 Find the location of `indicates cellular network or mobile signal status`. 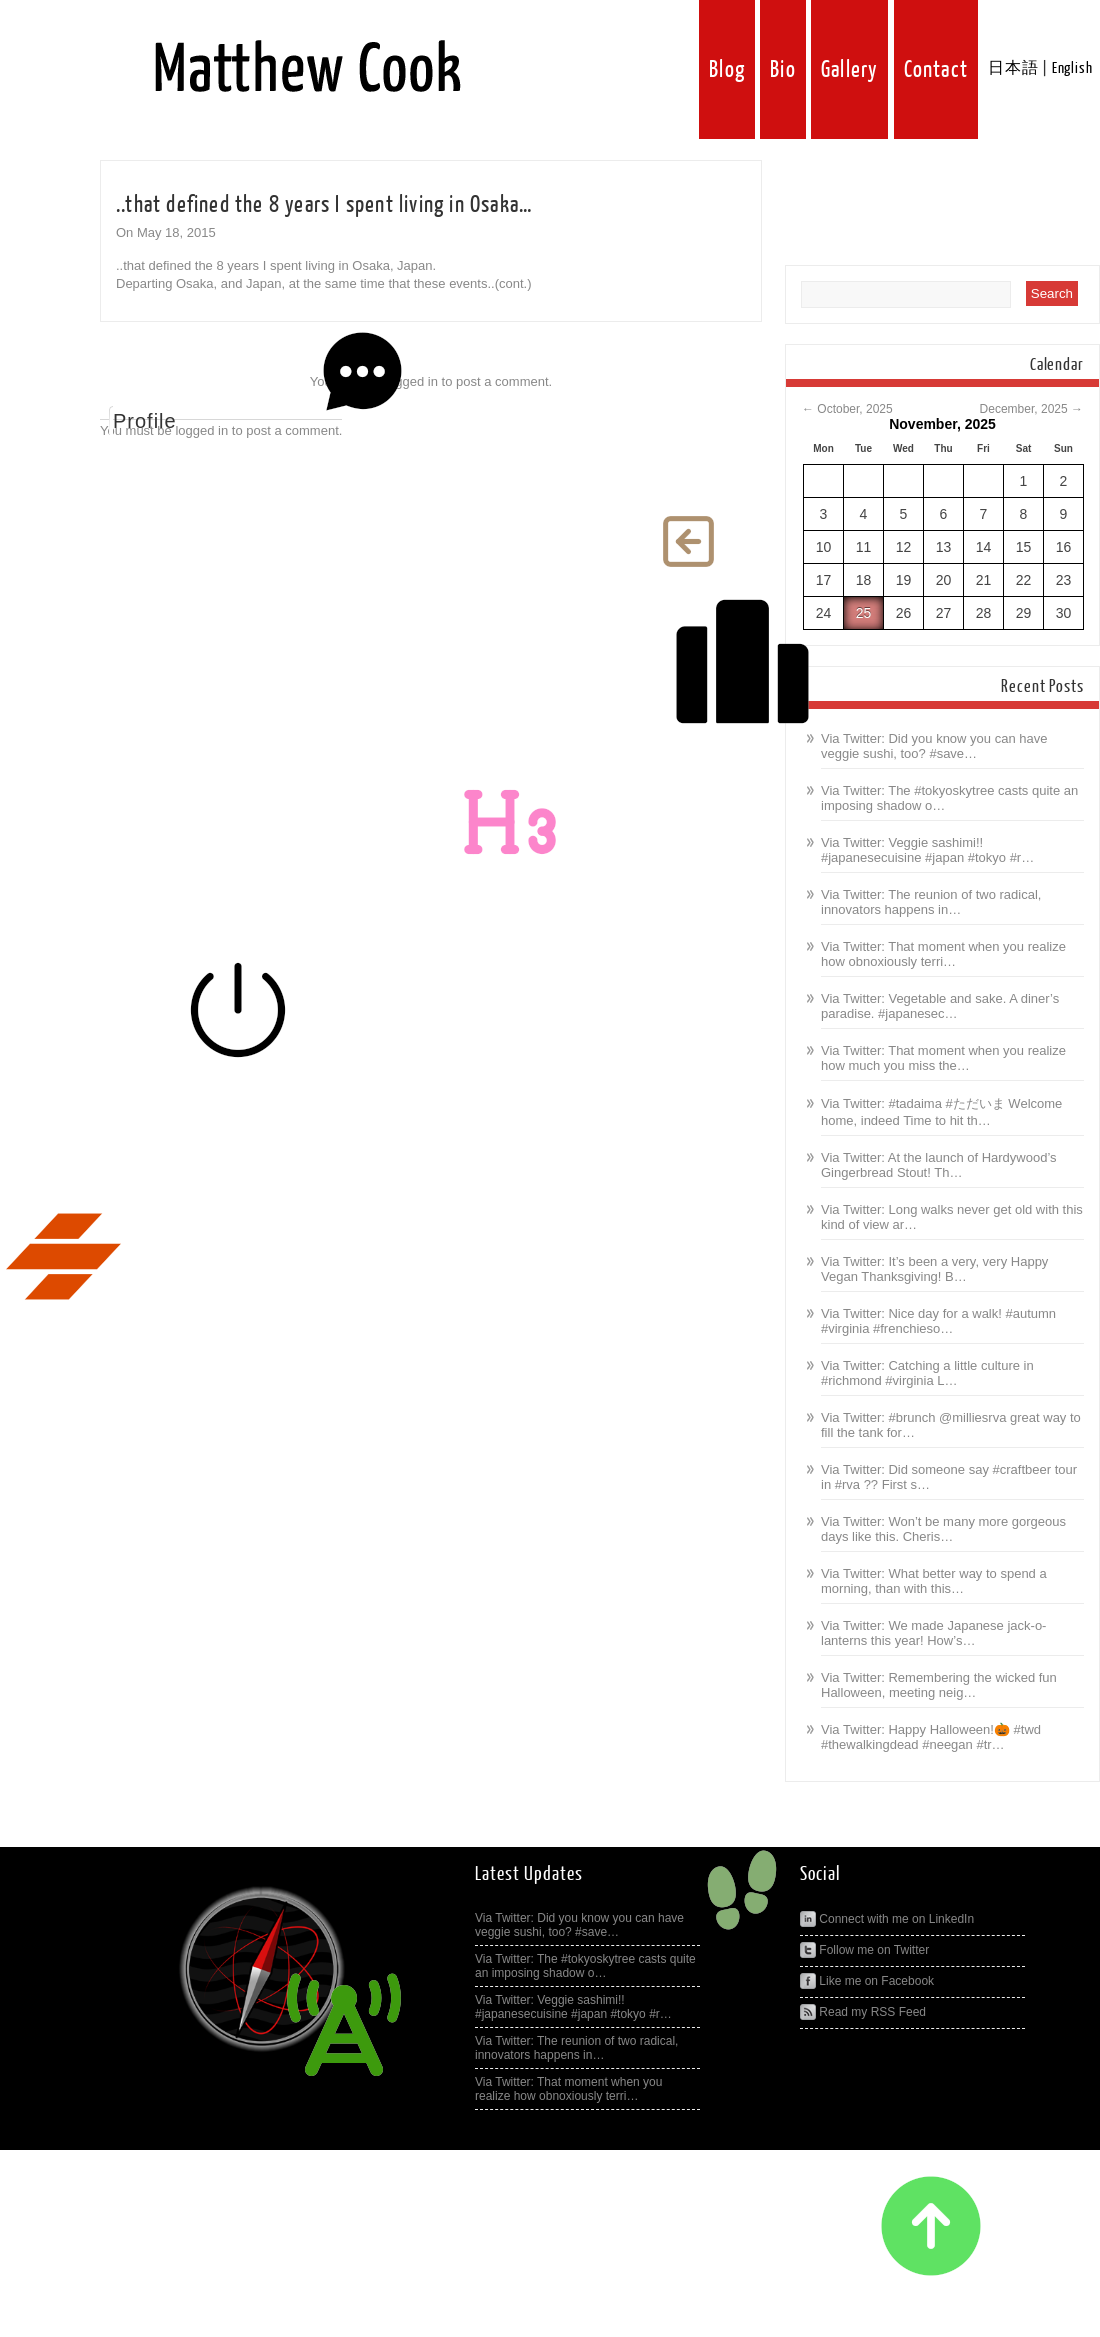

indicates cellular network or mobile signal status is located at coordinates (344, 2024).